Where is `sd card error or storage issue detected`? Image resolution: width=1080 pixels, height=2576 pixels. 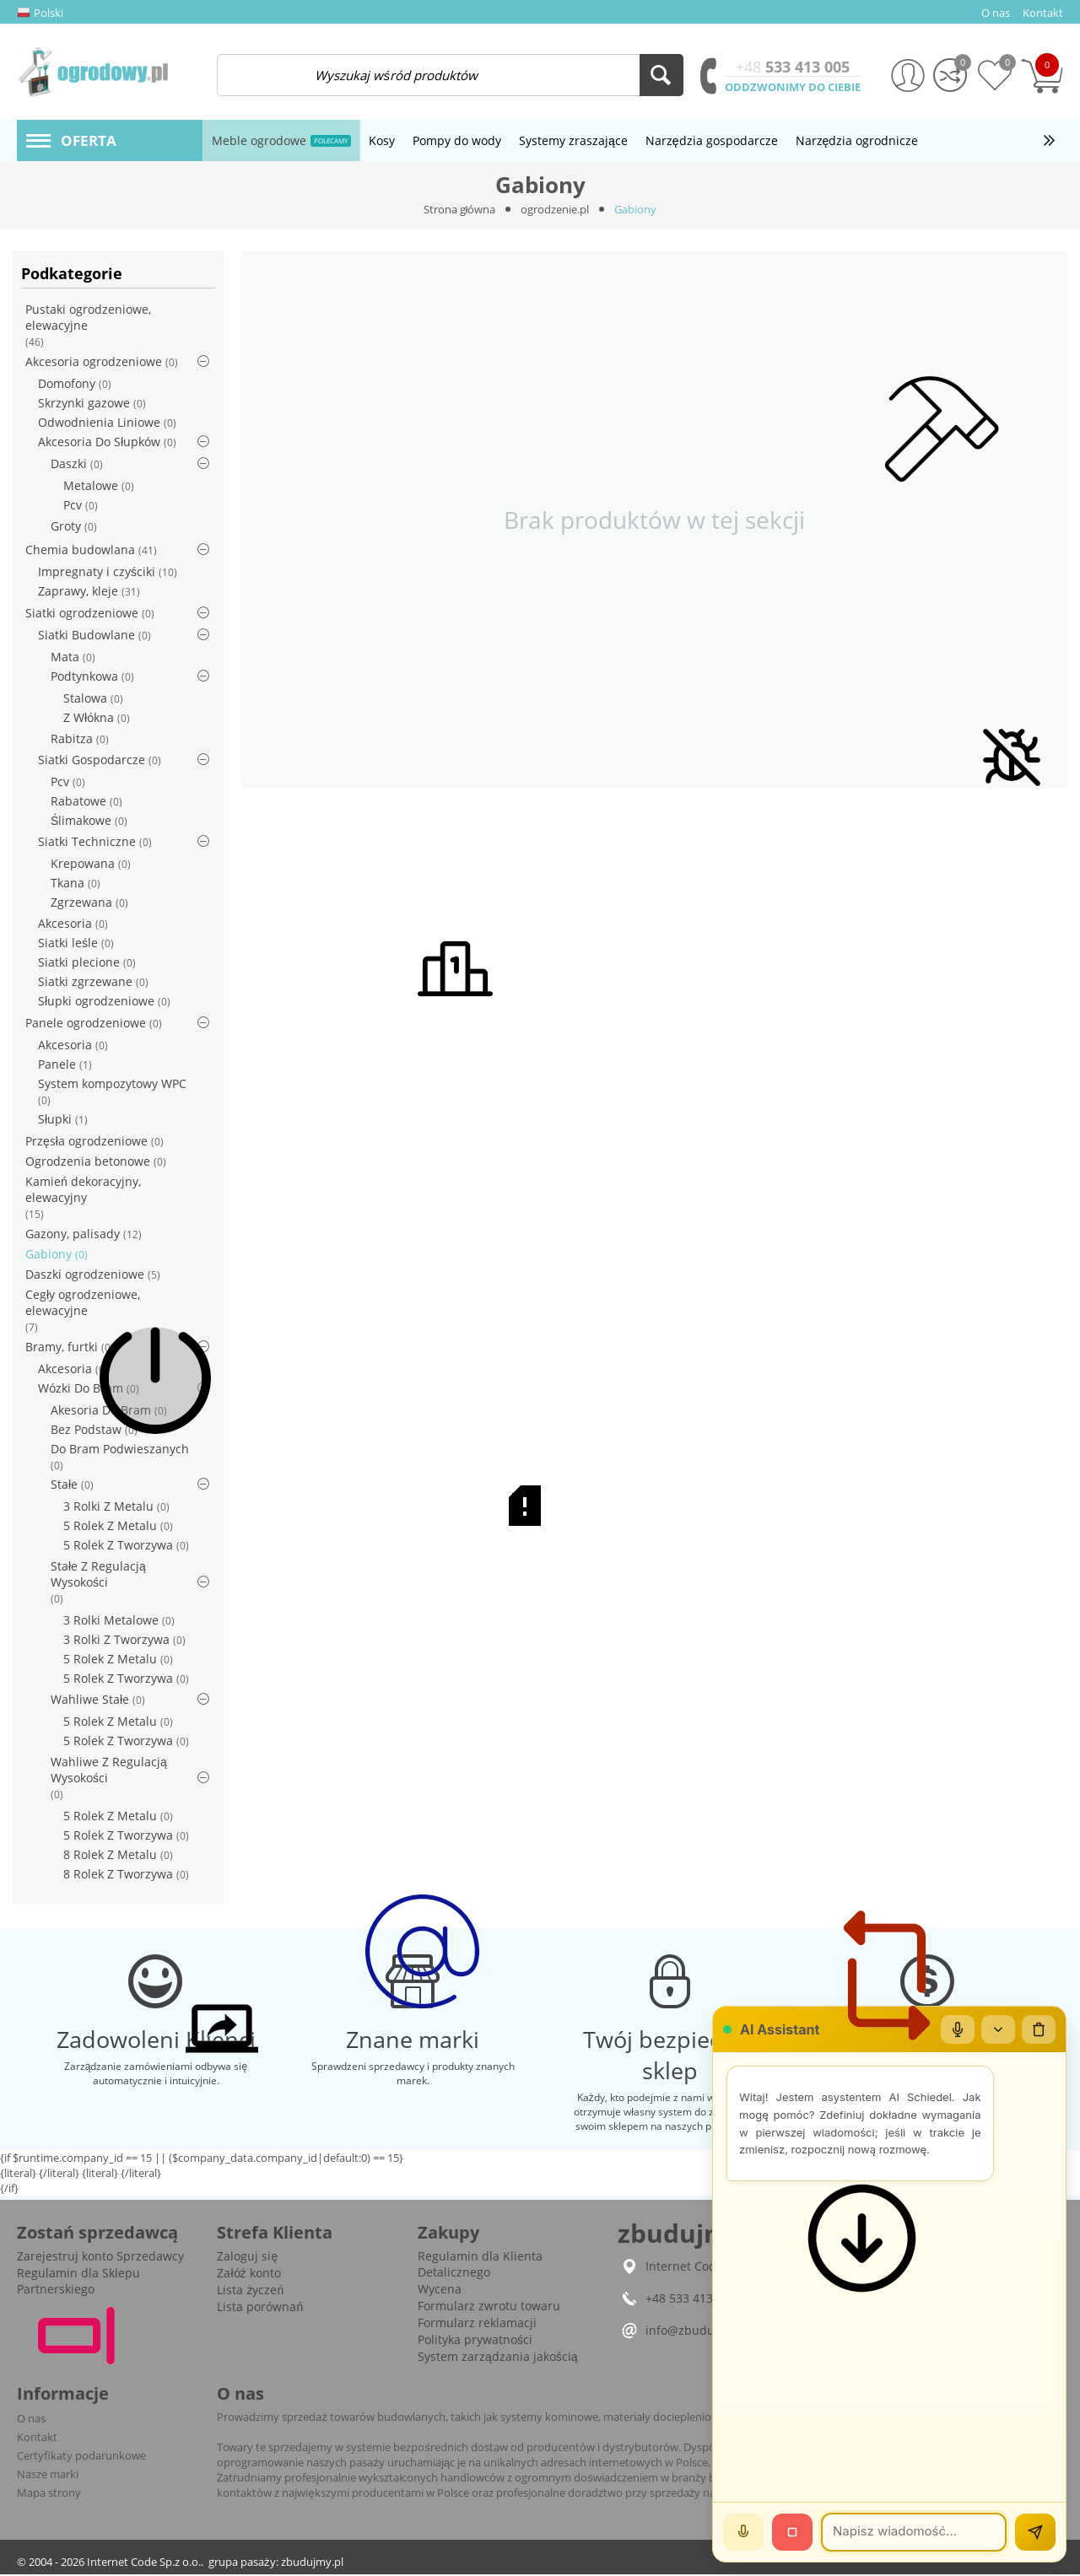
sd card error or storage issue detected is located at coordinates (525, 1506).